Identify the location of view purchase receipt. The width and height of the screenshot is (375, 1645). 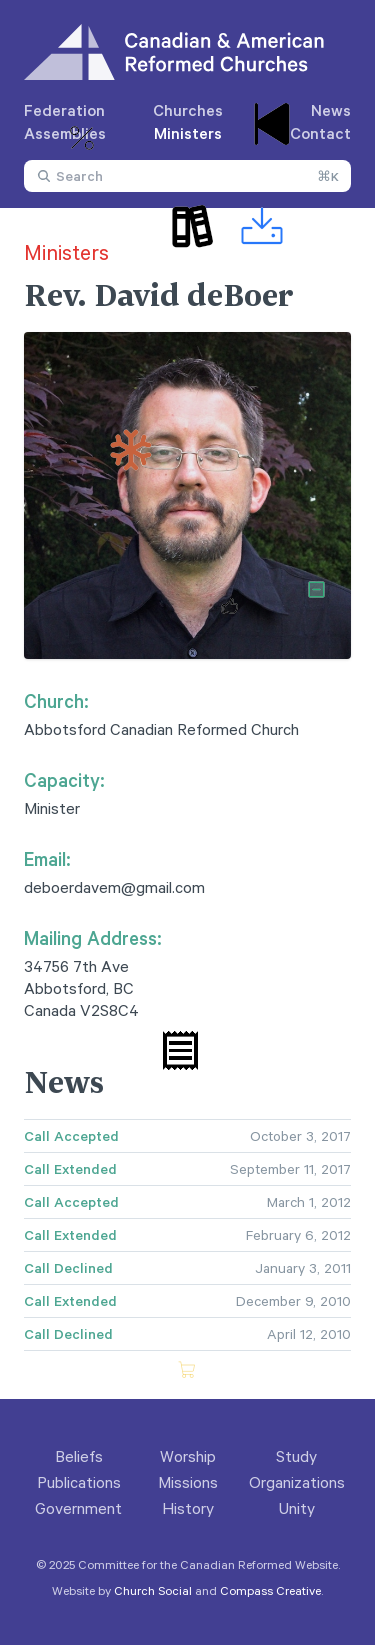
(180, 1050).